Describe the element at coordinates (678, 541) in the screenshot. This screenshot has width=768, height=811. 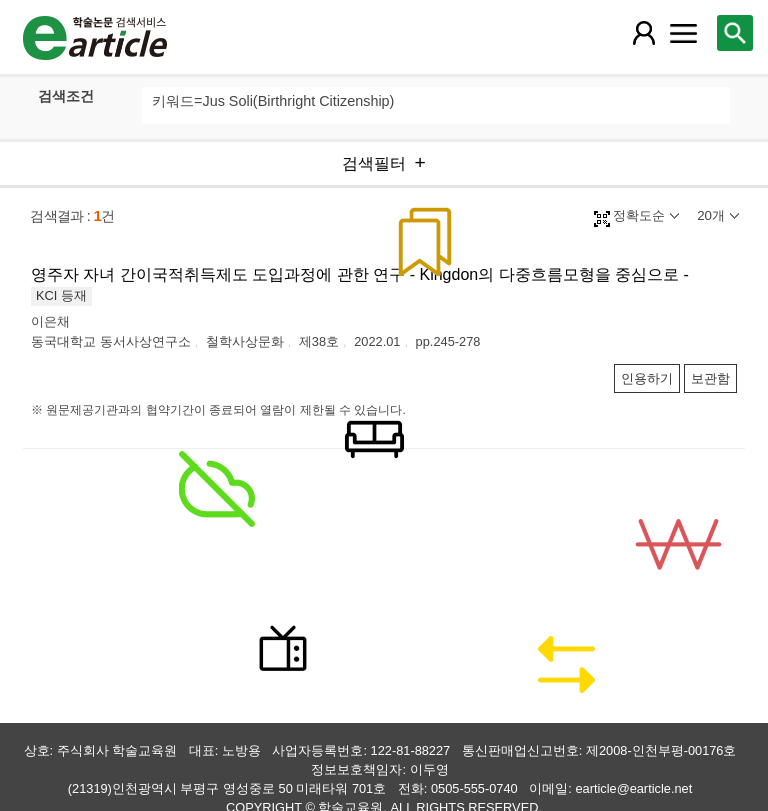
I see `indicates south korean won currency` at that location.